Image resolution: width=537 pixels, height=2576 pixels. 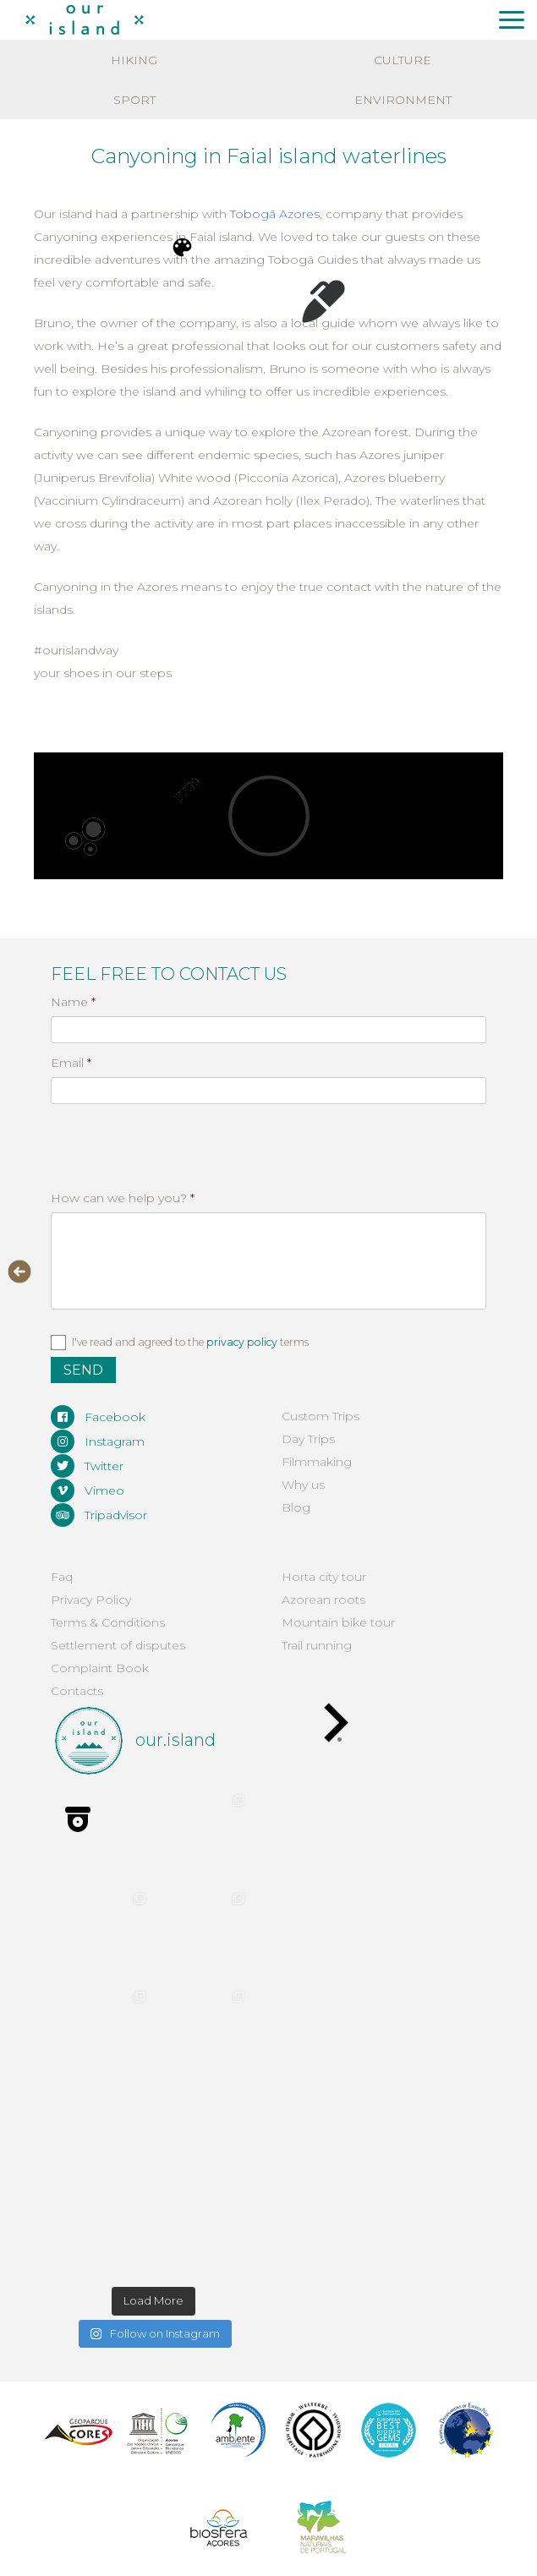 What do you see at coordinates (19, 1272) in the screenshot?
I see `go back to the previous screen` at bounding box center [19, 1272].